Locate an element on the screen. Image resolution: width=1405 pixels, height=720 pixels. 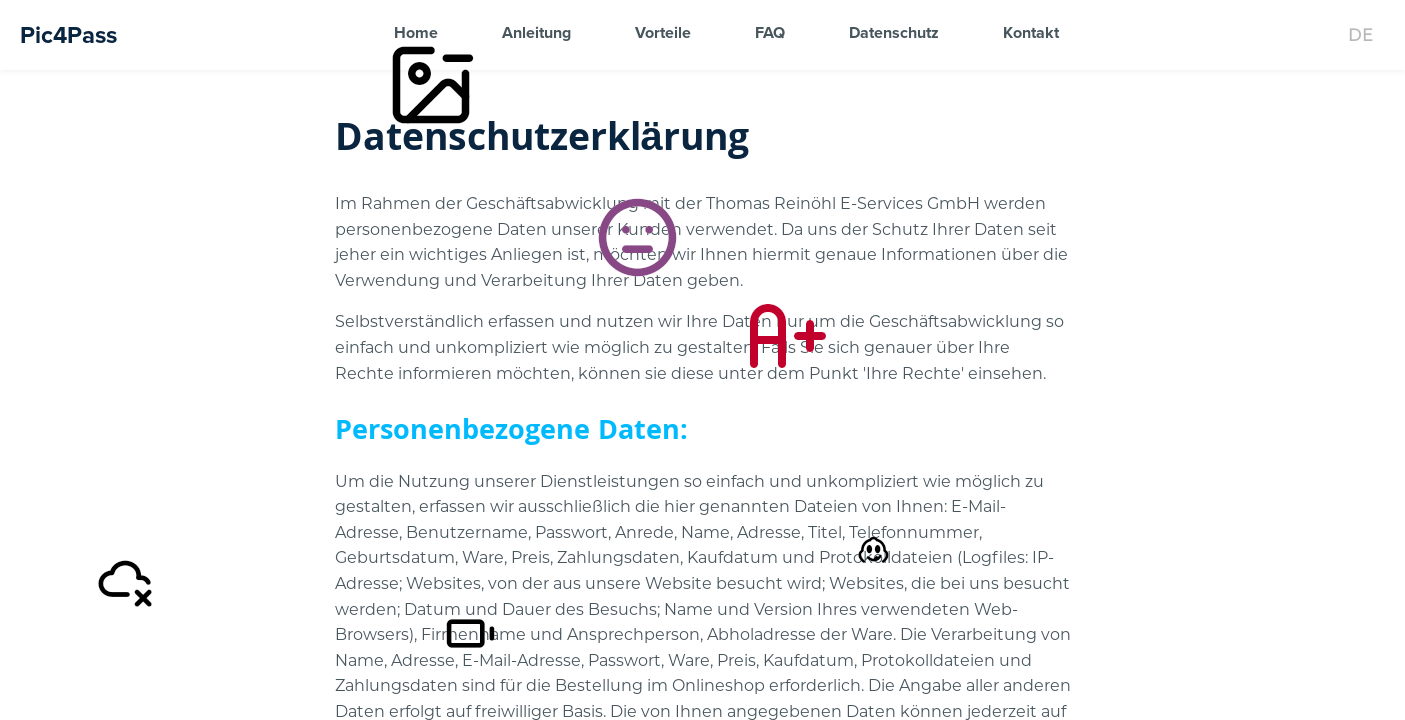
indicates neutral or no reaction is located at coordinates (637, 237).